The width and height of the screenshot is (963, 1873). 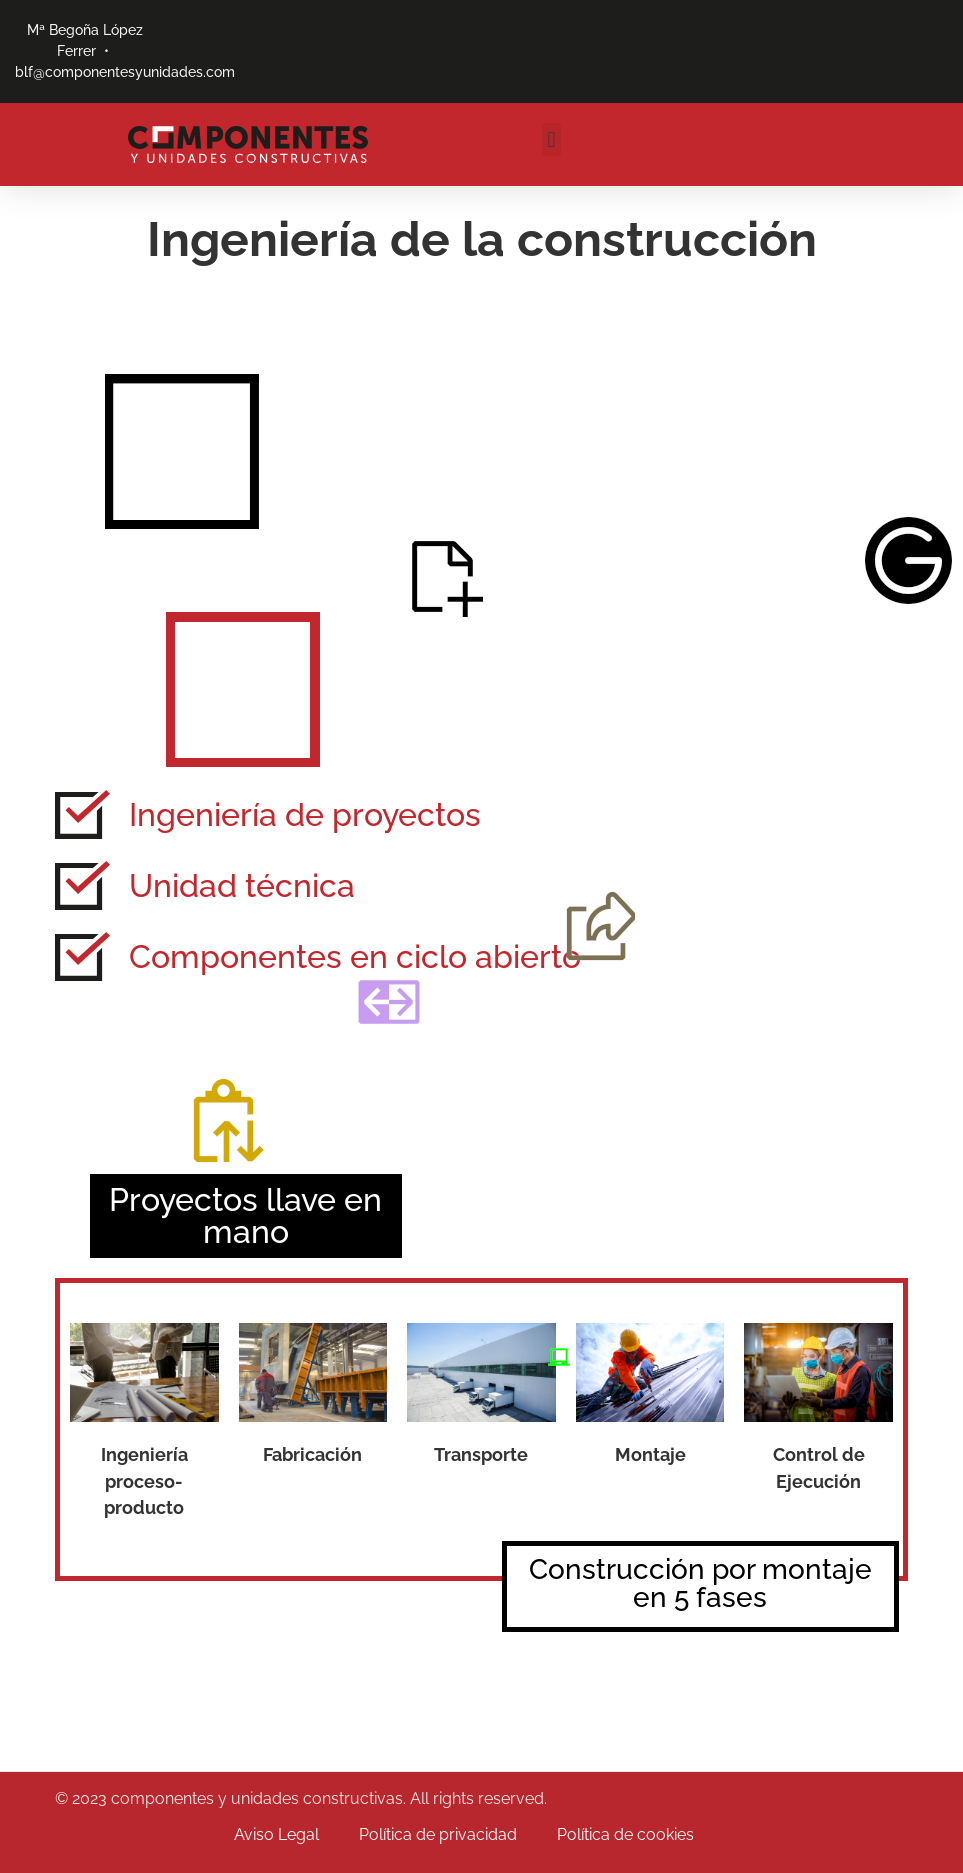 What do you see at coordinates (908, 560) in the screenshot?
I see `sign in with Google` at bounding box center [908, 560].